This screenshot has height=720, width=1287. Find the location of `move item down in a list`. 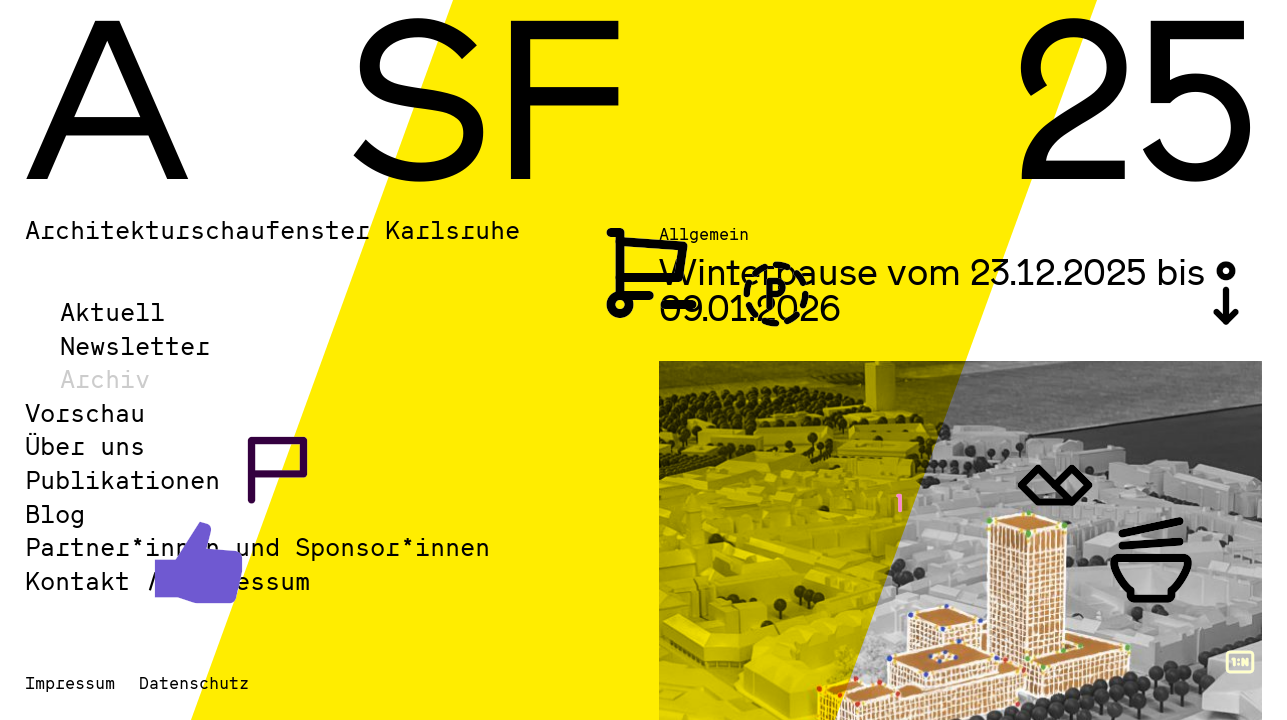

move item down in a list is located at coordinates (1226, 293).